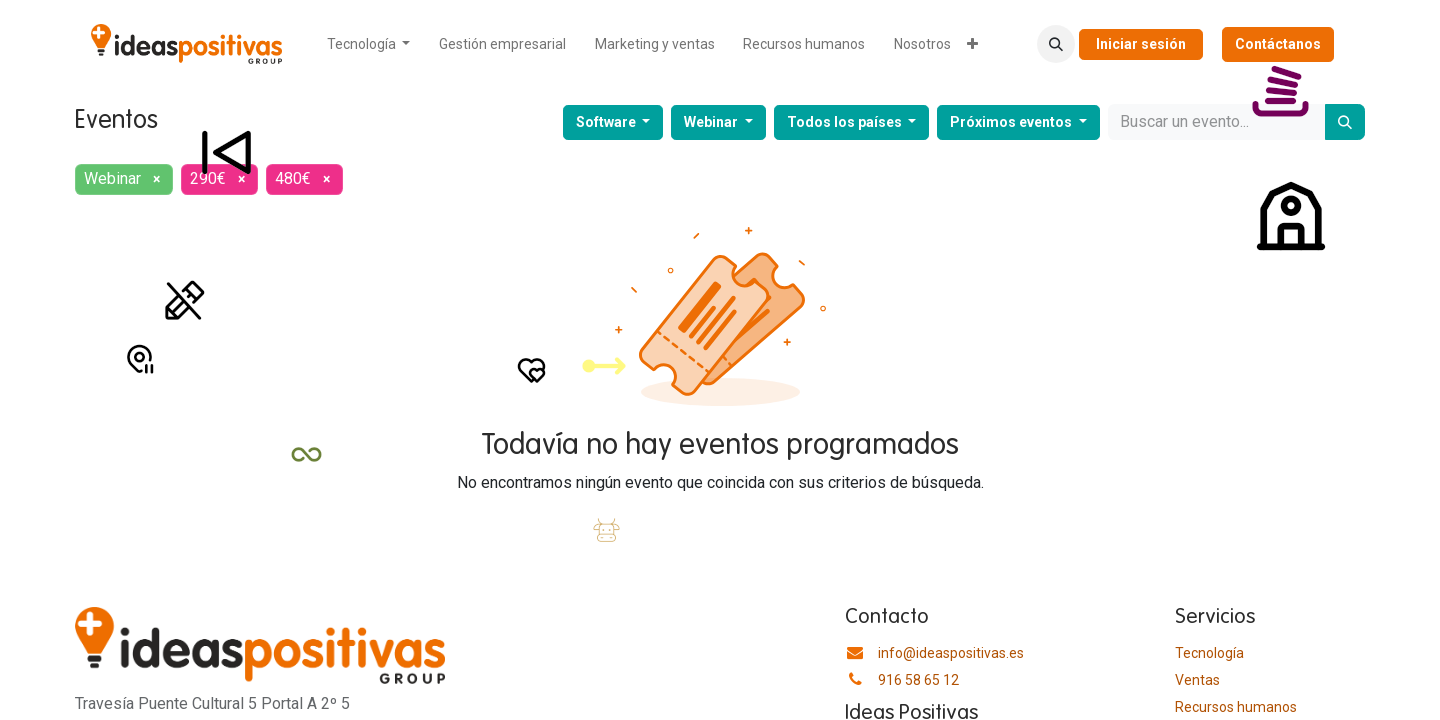 The width and height of the screenshot is (1440, 720). I want to click on indicates unlimited or infinite content, so click(306, 454).